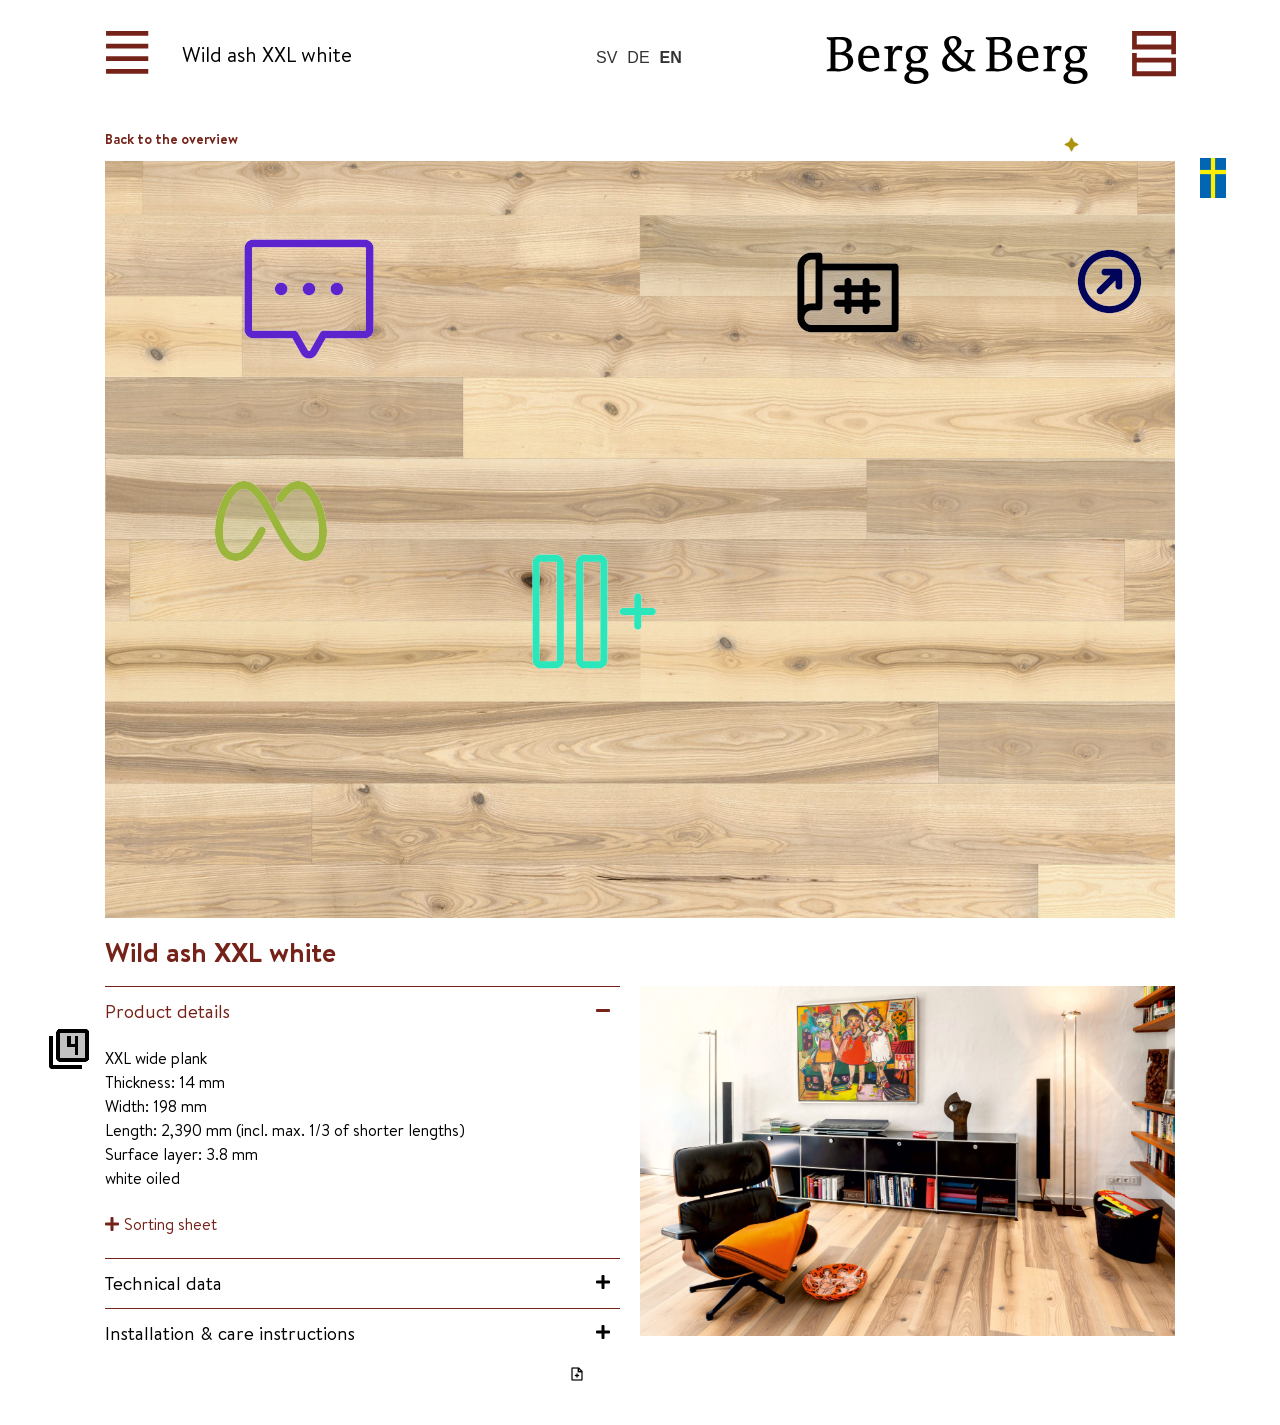 This screenshot has width=1280, height=1425. What do you see at coordinates (577, 1374) in the screenshot?
I see `create a new file` at bounding box center [577, 1374].